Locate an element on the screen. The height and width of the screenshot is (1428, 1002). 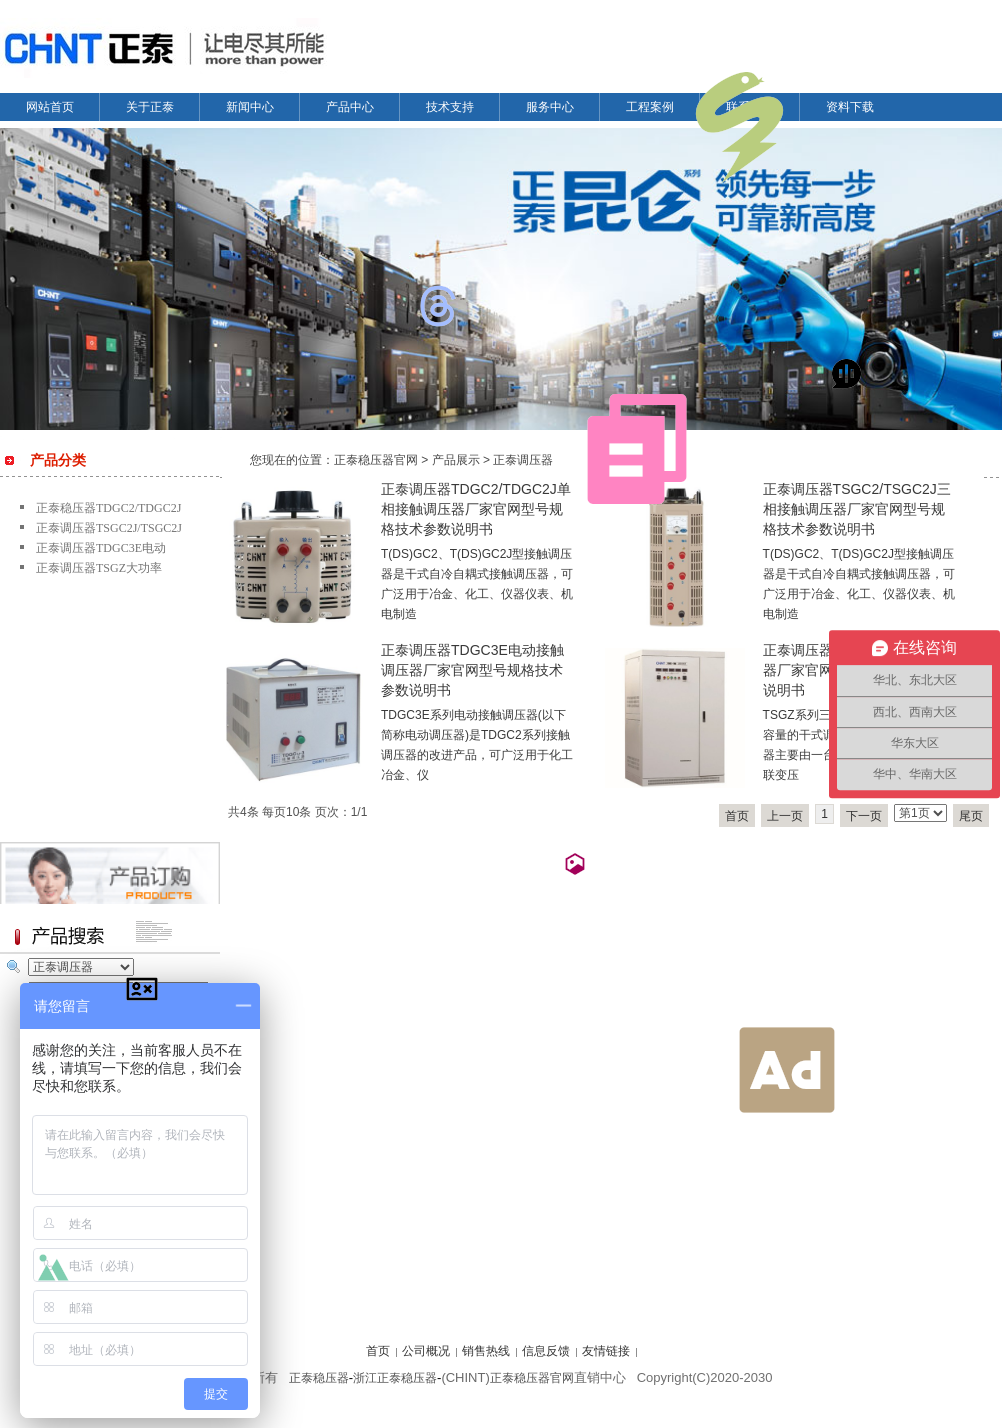
copy file to clipboard is located at coordinates (637, 449).